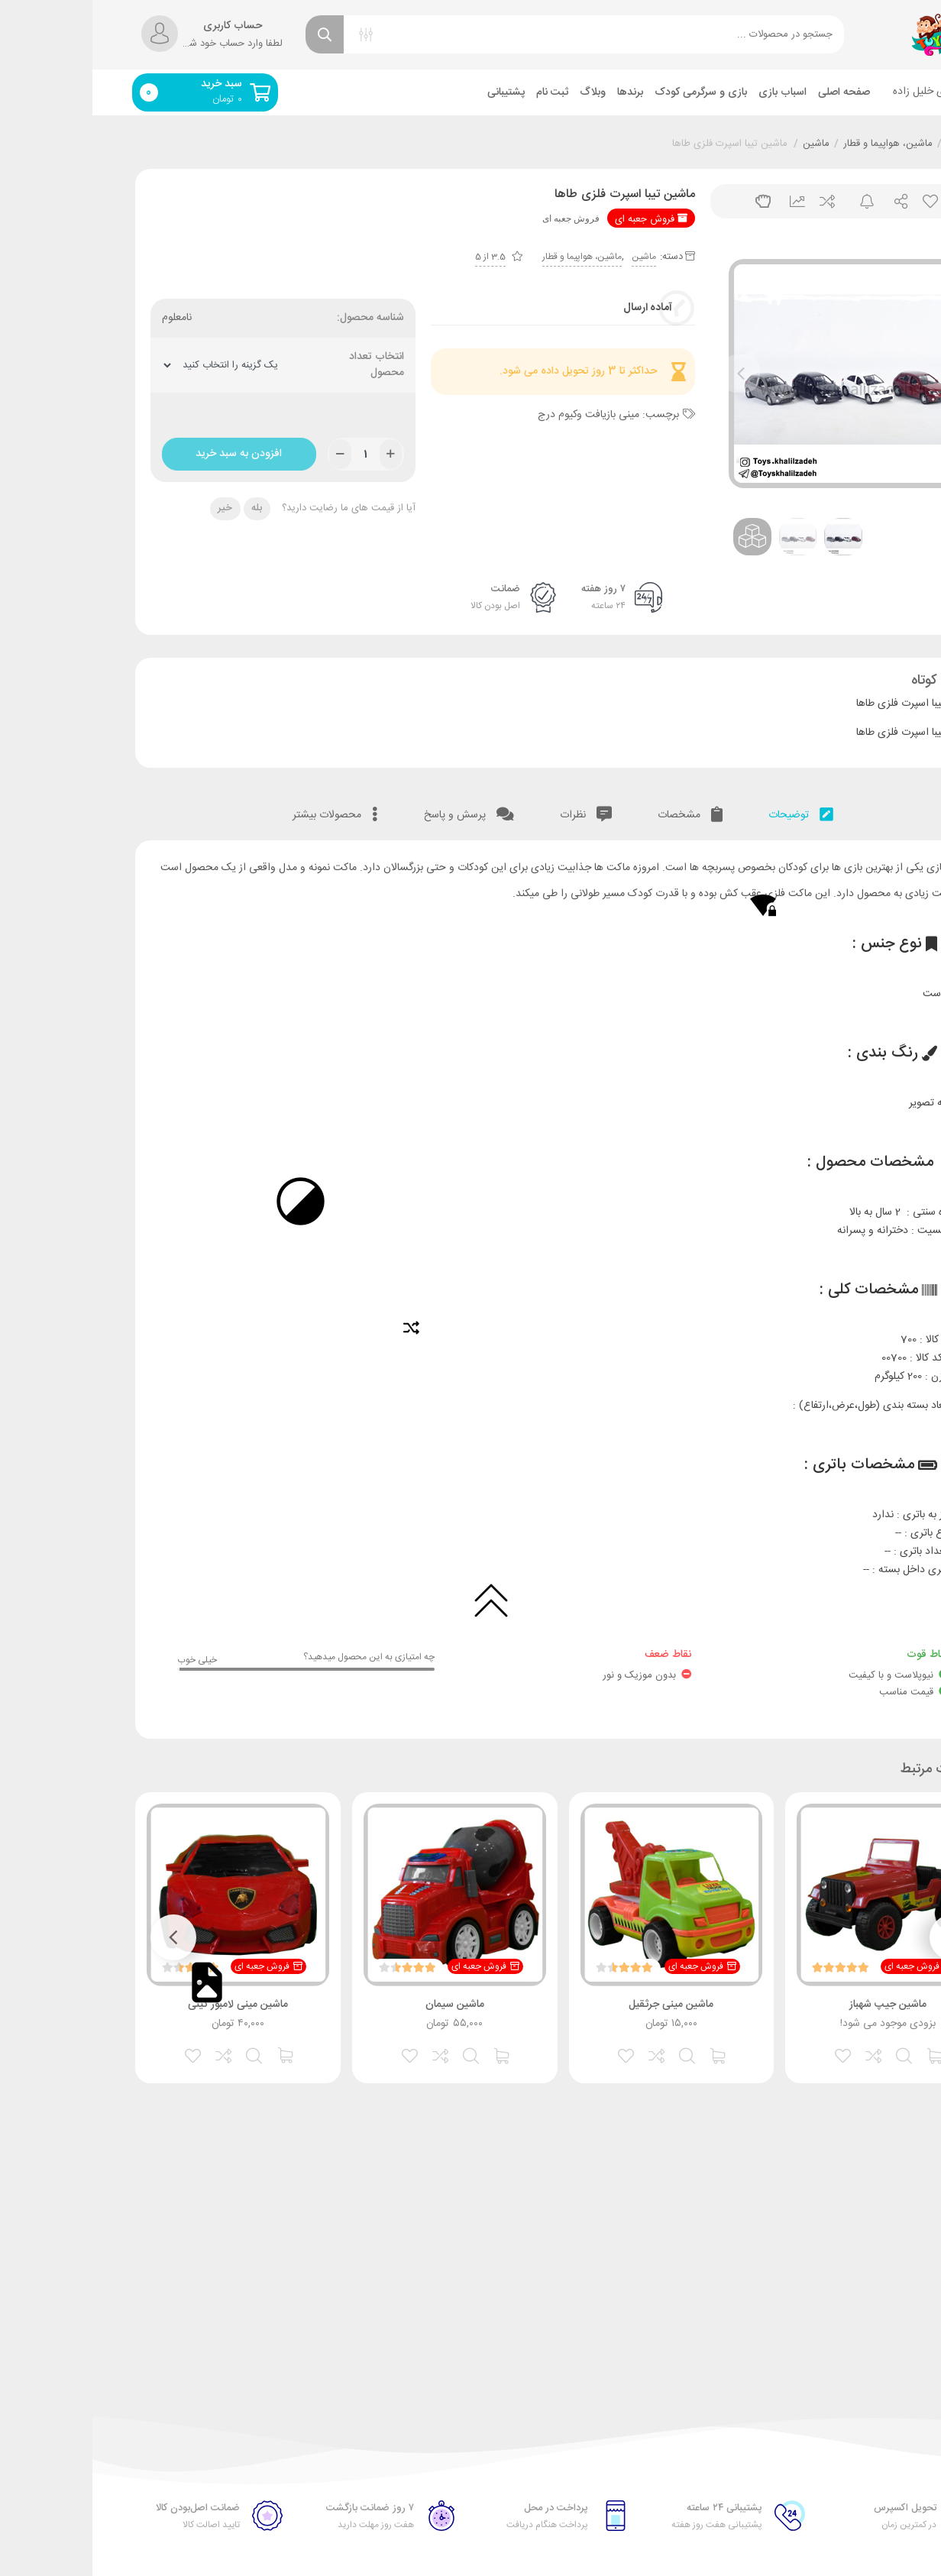  Describe the element at coordinates (491, 1602) in the screenshot. I see `scroll to top of page` at that location.